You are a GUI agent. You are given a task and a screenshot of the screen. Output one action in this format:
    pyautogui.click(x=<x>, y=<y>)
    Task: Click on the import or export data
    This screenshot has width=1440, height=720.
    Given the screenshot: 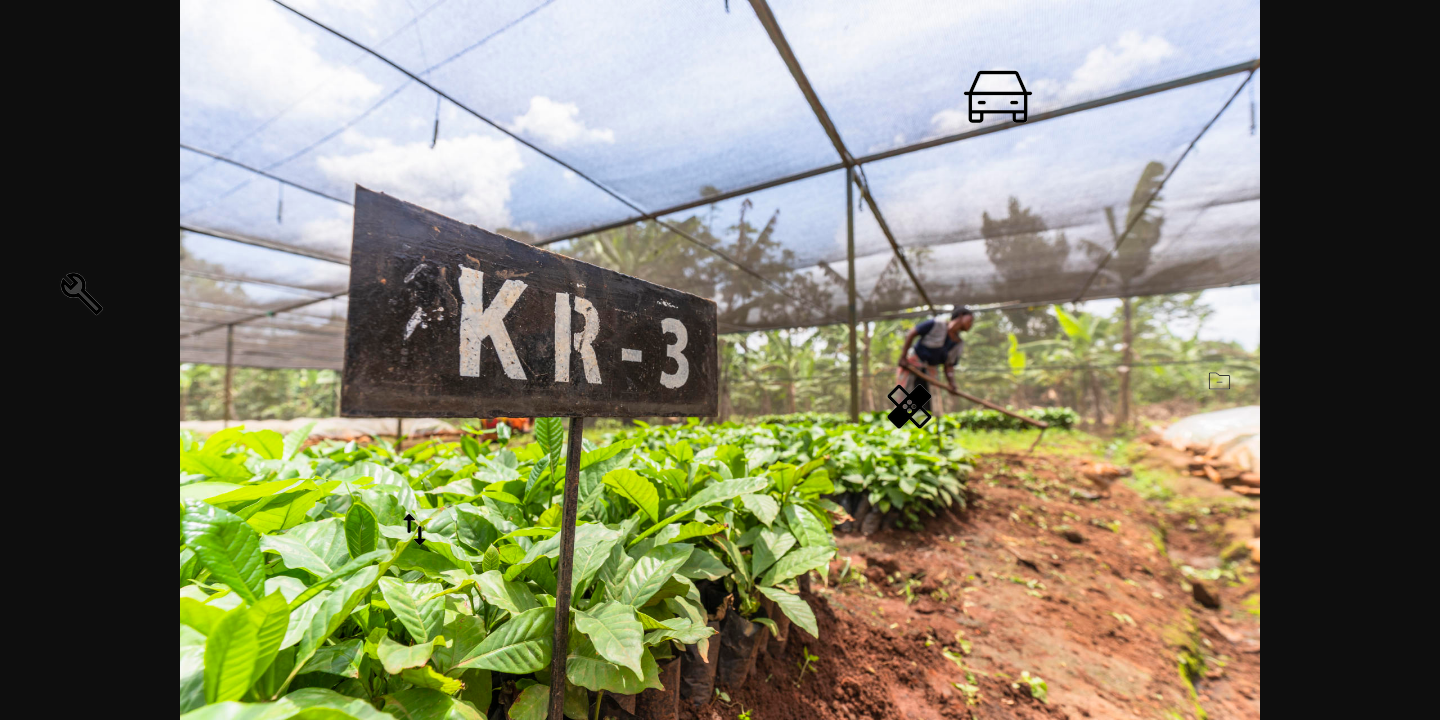 What is the action you would take?
    pyautogui.click(x=414, y=529)
    